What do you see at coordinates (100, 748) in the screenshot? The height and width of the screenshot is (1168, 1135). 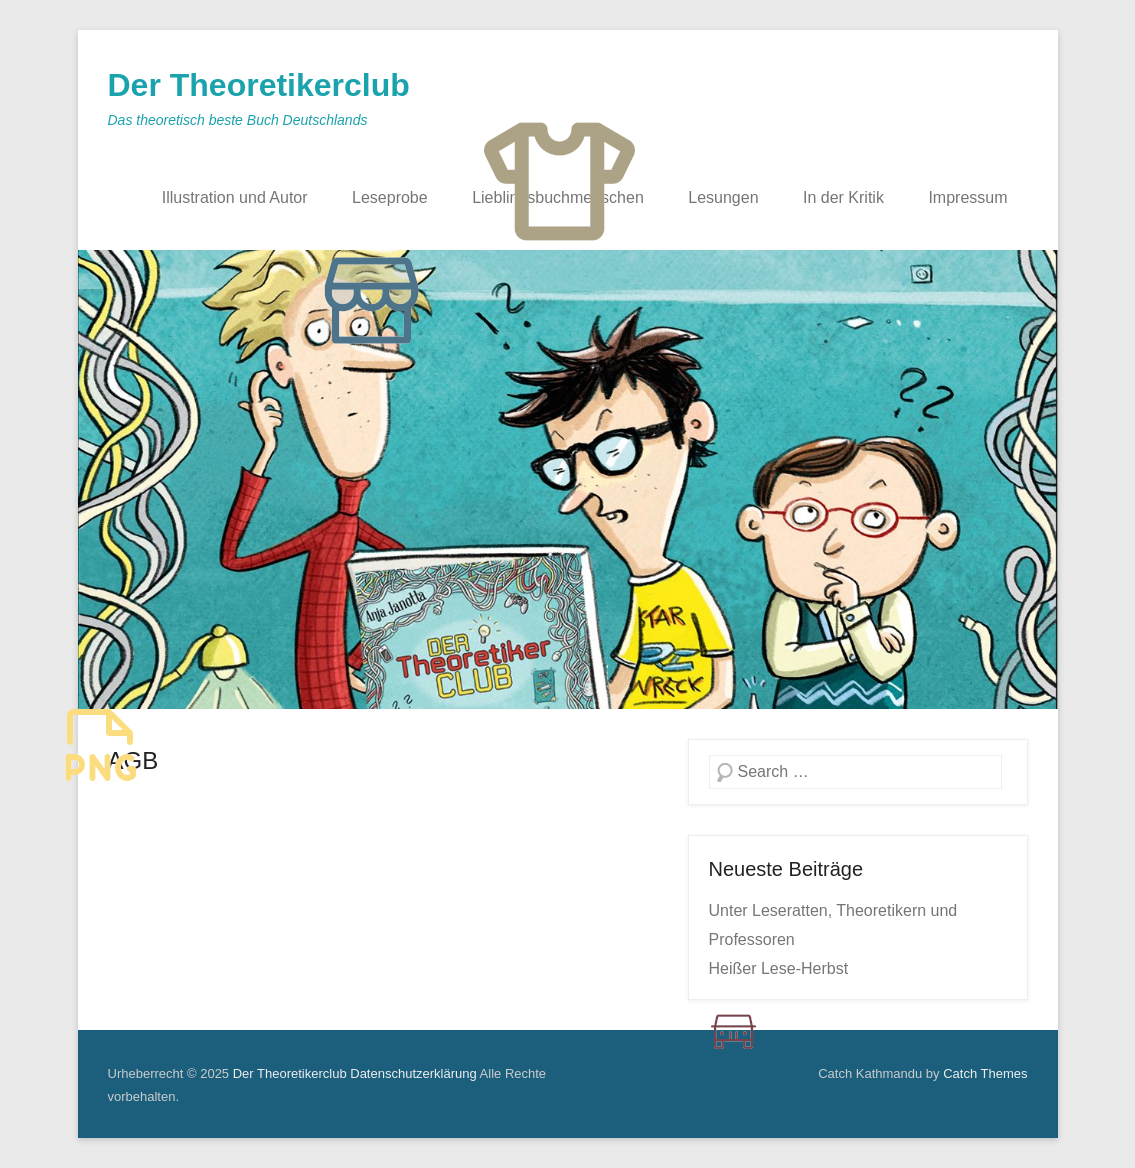 I see `view or open a PNG image file` at bounding box center [100, 748].